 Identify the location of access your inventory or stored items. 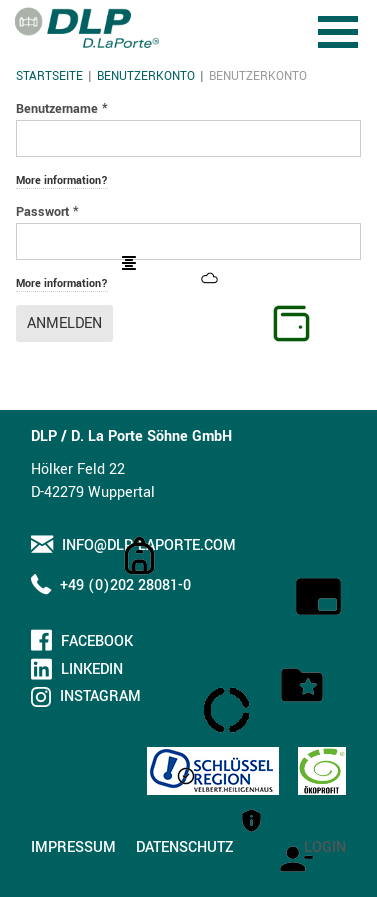
(139, 555).